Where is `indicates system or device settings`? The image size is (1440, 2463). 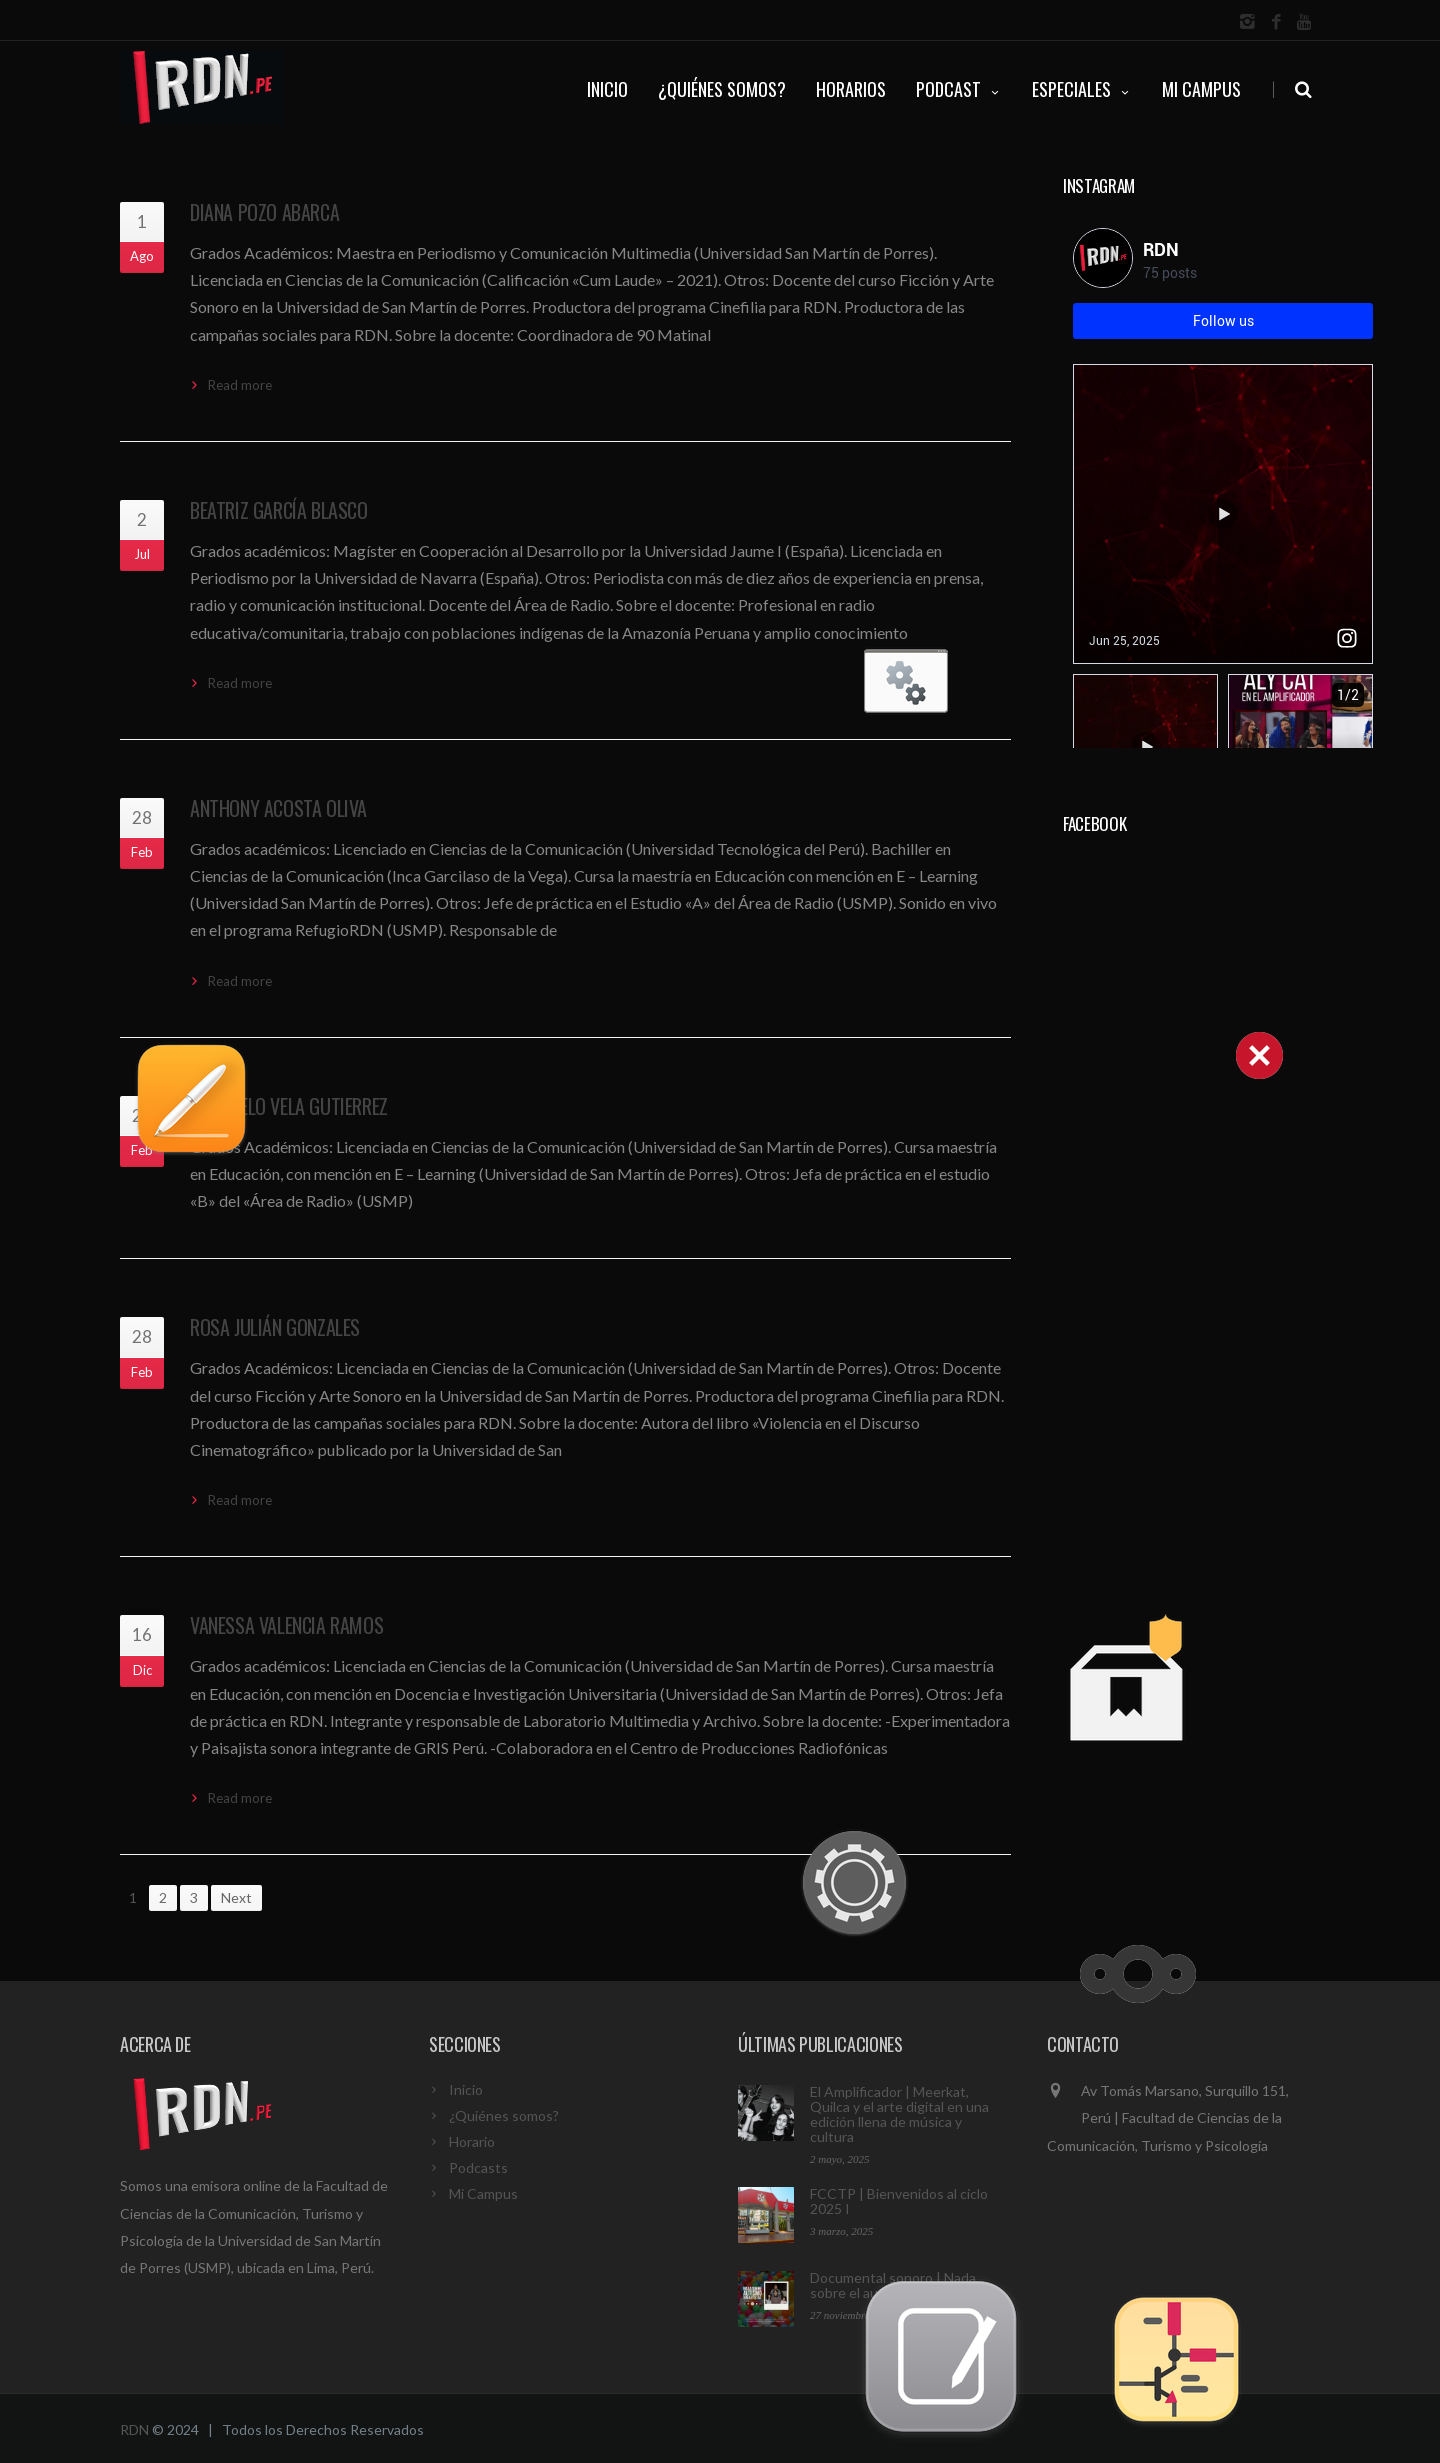
indicates system or device settings is located at coordinates (854, 1882).